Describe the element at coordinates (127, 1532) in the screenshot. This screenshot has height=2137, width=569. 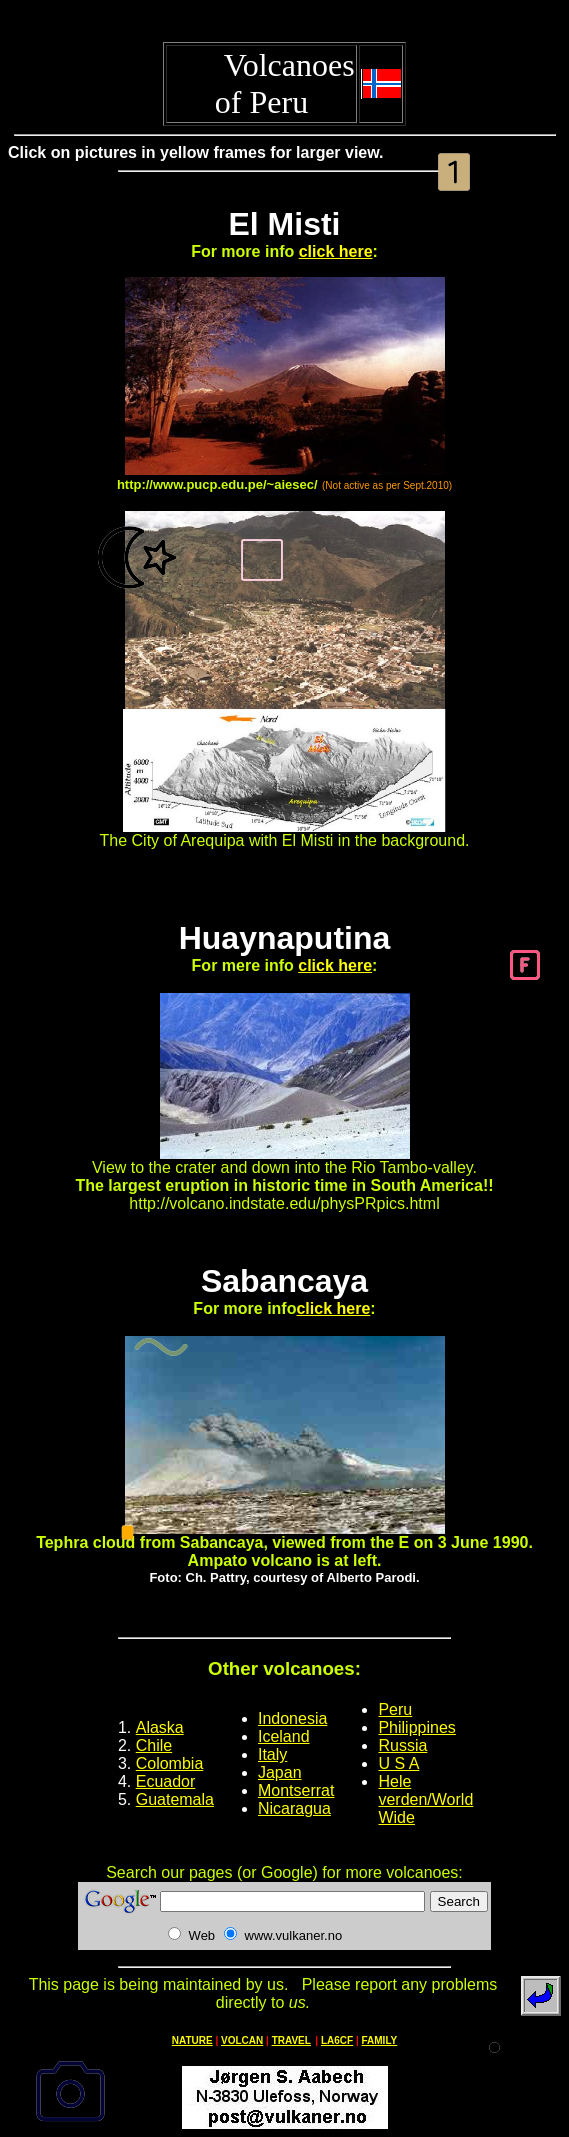
I see `represents a vertical card or panel layout` at that location.